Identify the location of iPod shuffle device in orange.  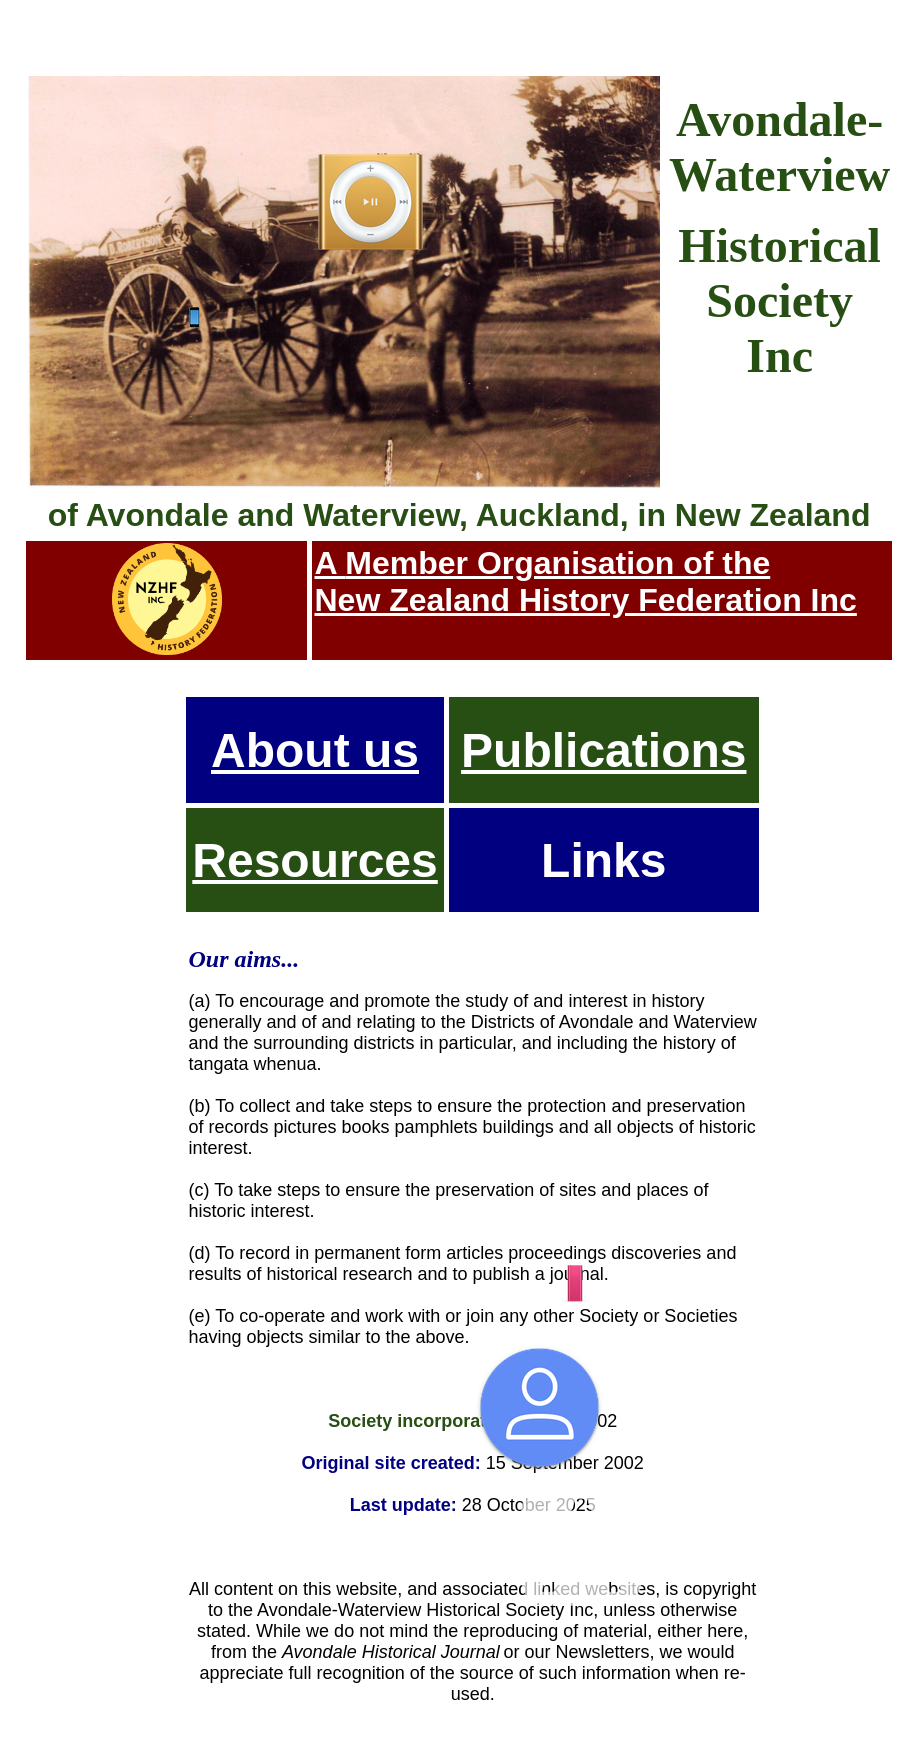
(370, 201).